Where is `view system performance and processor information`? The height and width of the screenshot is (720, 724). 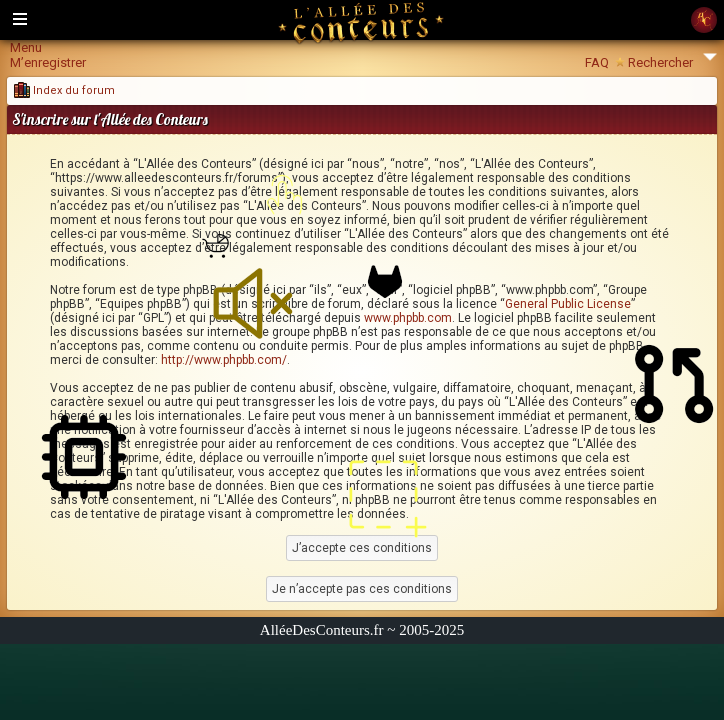
view system performance and processor information is located at coordinates (84, 457).